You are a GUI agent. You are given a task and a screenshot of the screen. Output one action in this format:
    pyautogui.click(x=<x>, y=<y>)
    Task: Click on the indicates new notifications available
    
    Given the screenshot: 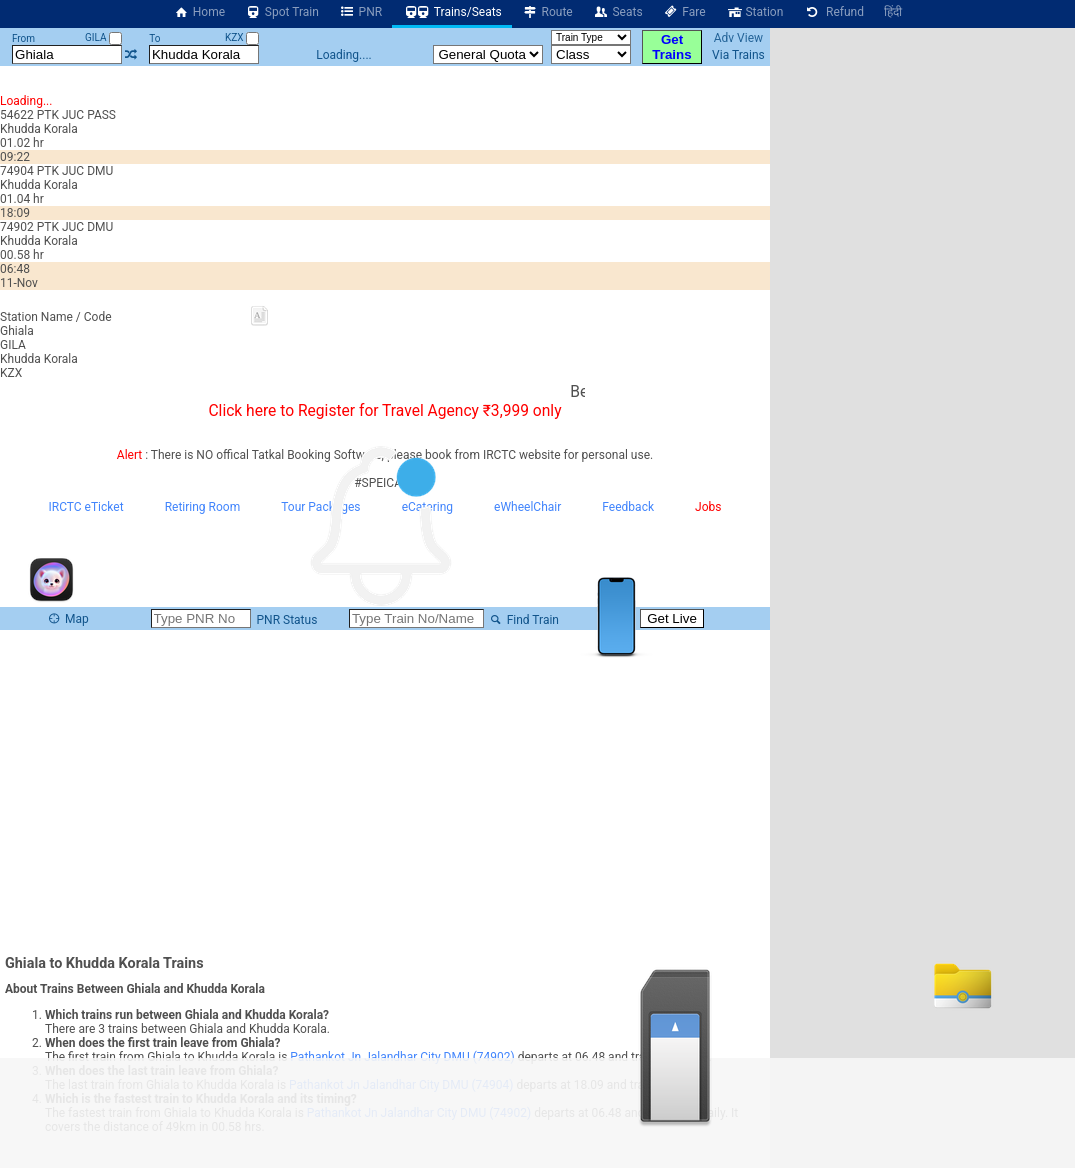 What is the action you would take?
    pyautogui.click(x=381, y=526)
    